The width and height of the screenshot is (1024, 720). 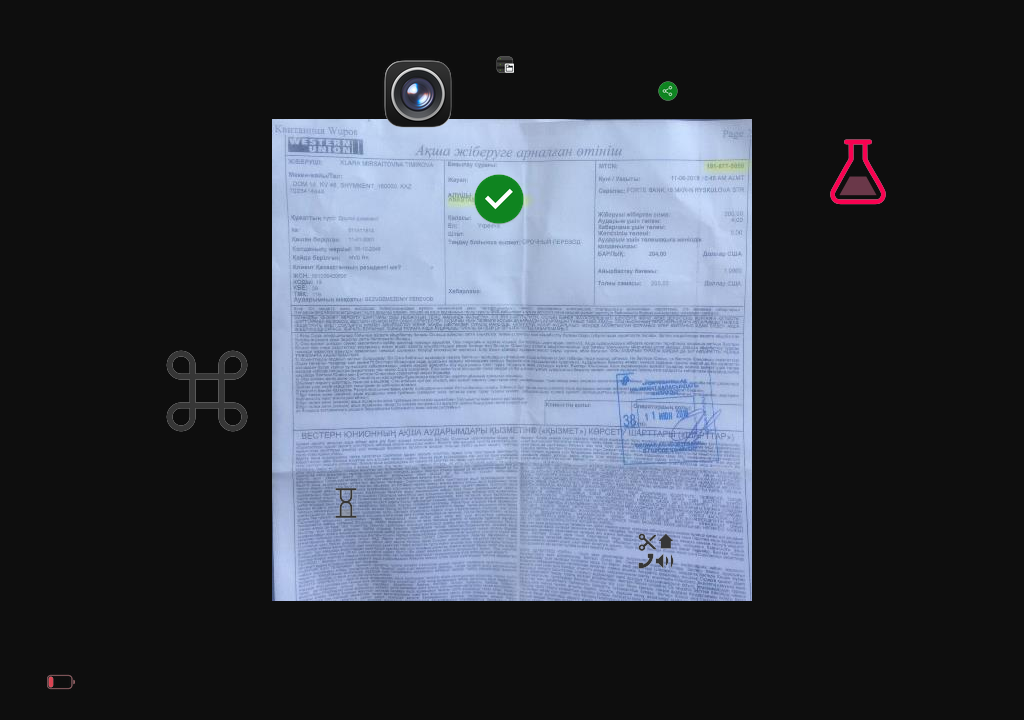 What do you see at coordinates (505, 65) in the screenshot?
I see `configure ftp server settings` at bounding box center [505, 65].